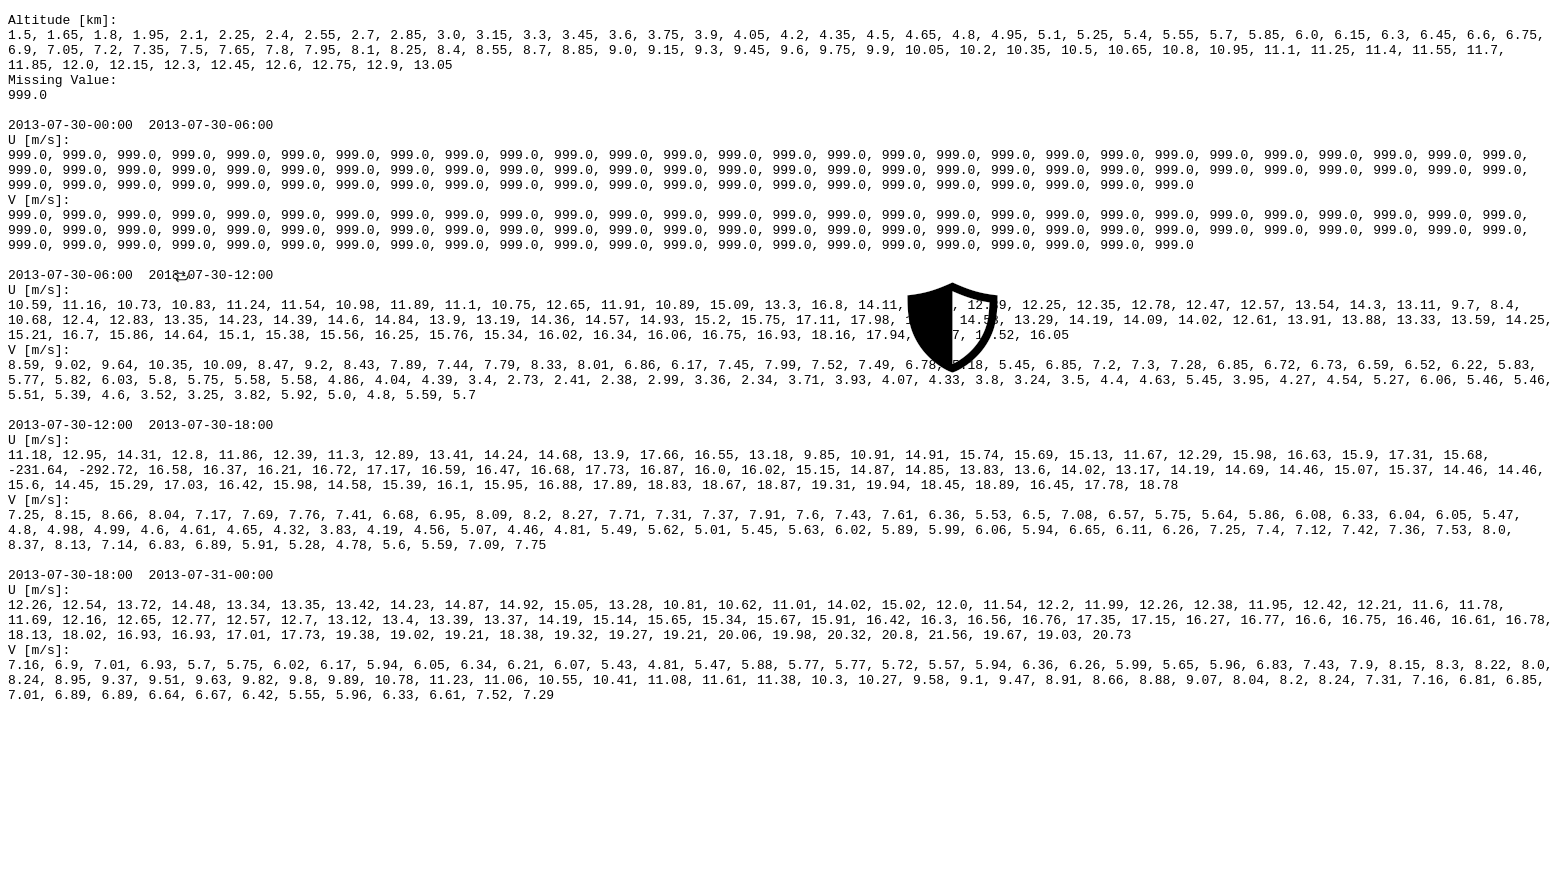 The height and width of the screenshot is (872, 1568). Describe the element at coordinates (952, 327) in the screenshot. I see `partial security or protection enabled` at that location.